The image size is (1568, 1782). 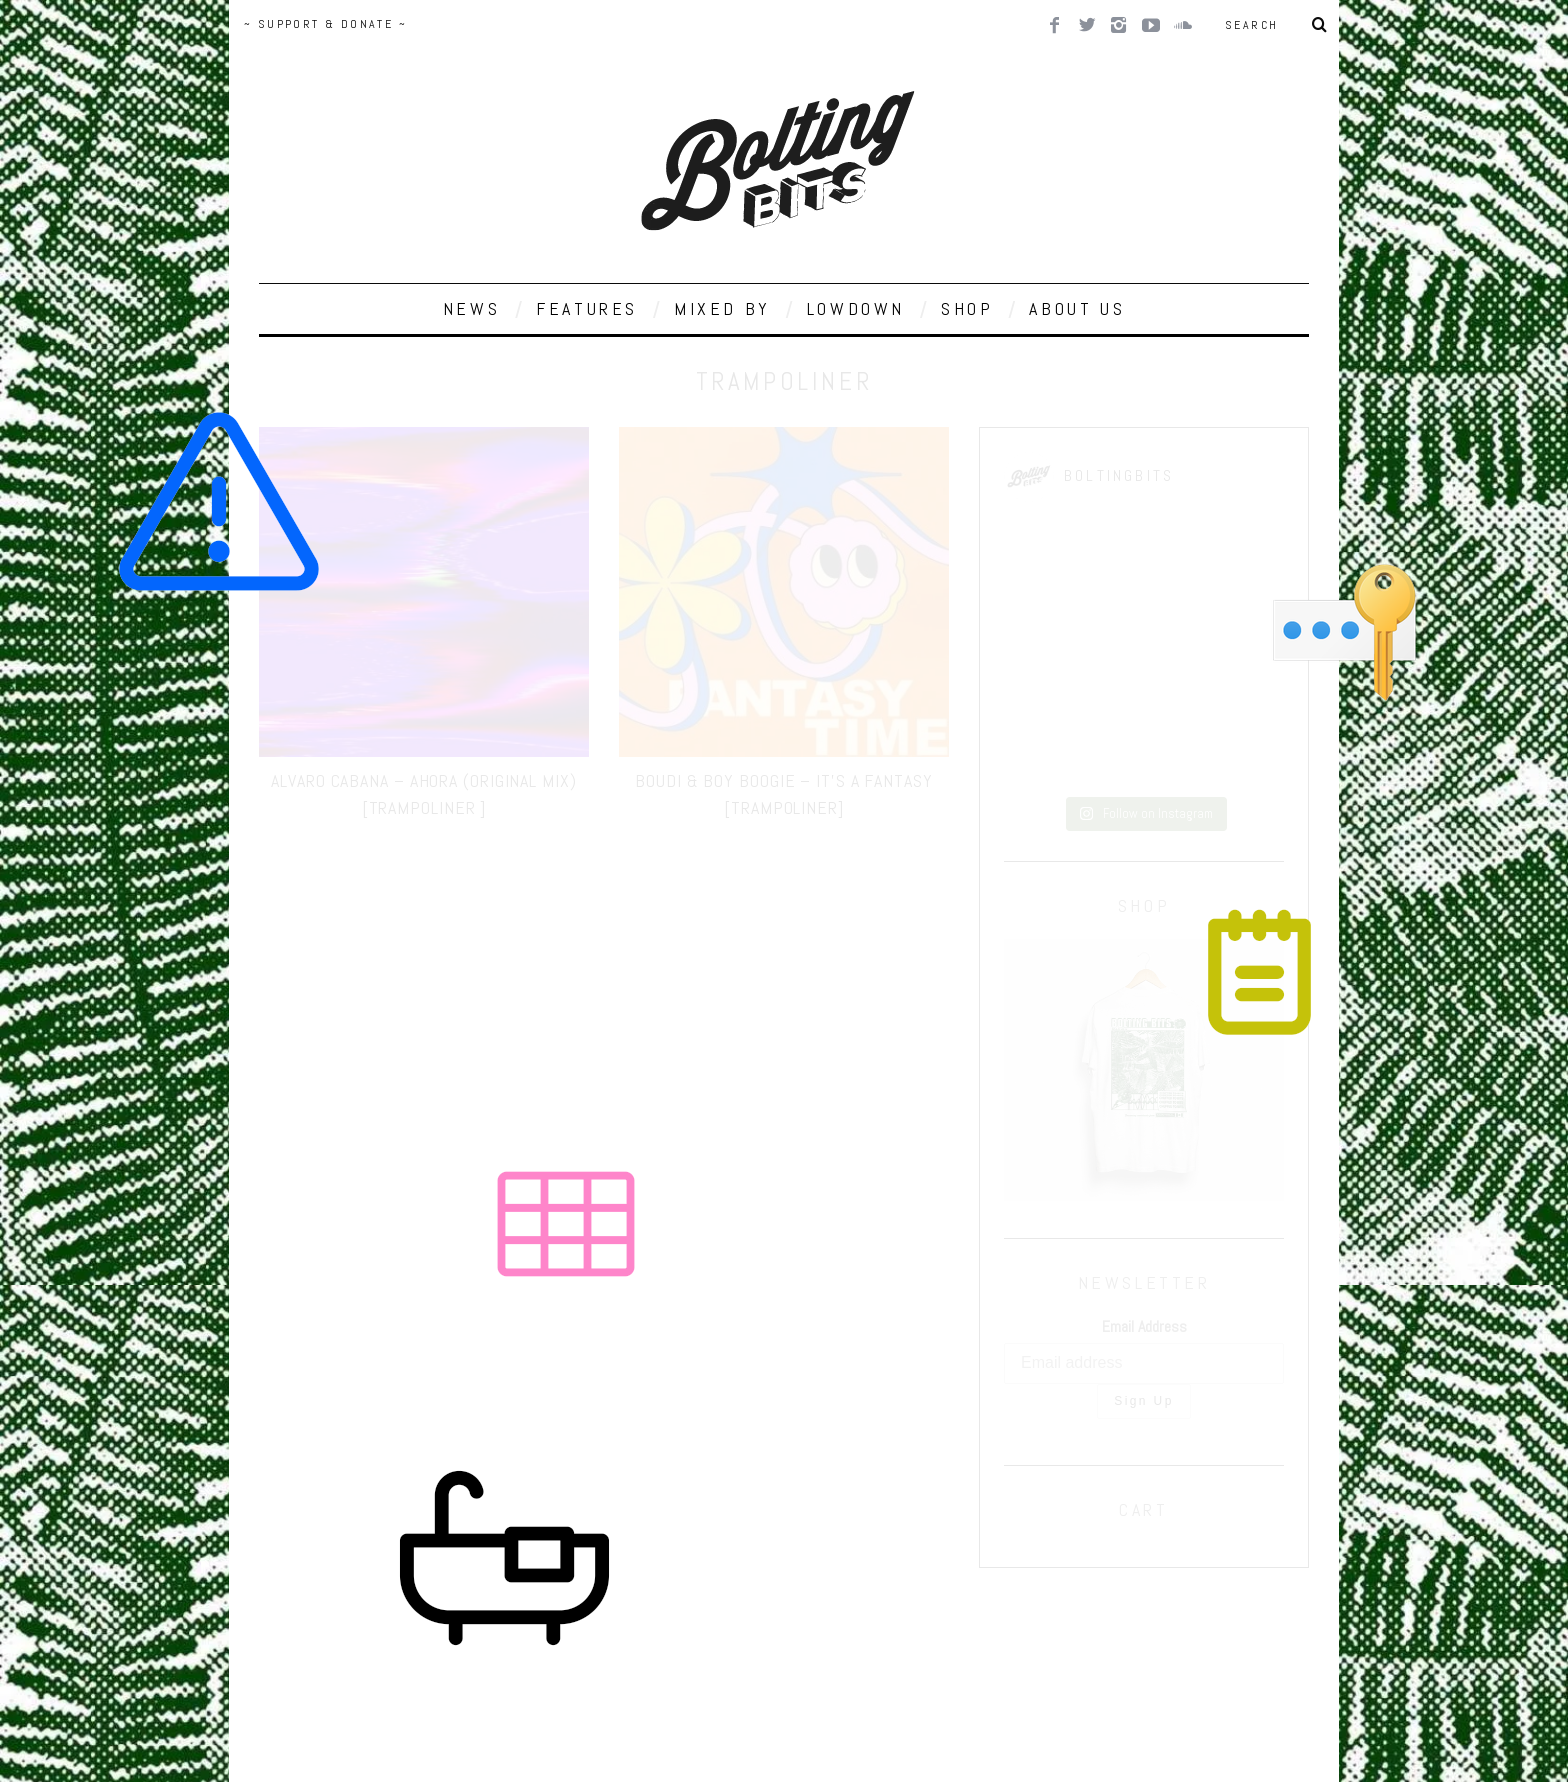 What do you see at coordinates (219, 505) in the screenshot?
I see `indicates a warning or caution state` at bounding box center [219, 505].